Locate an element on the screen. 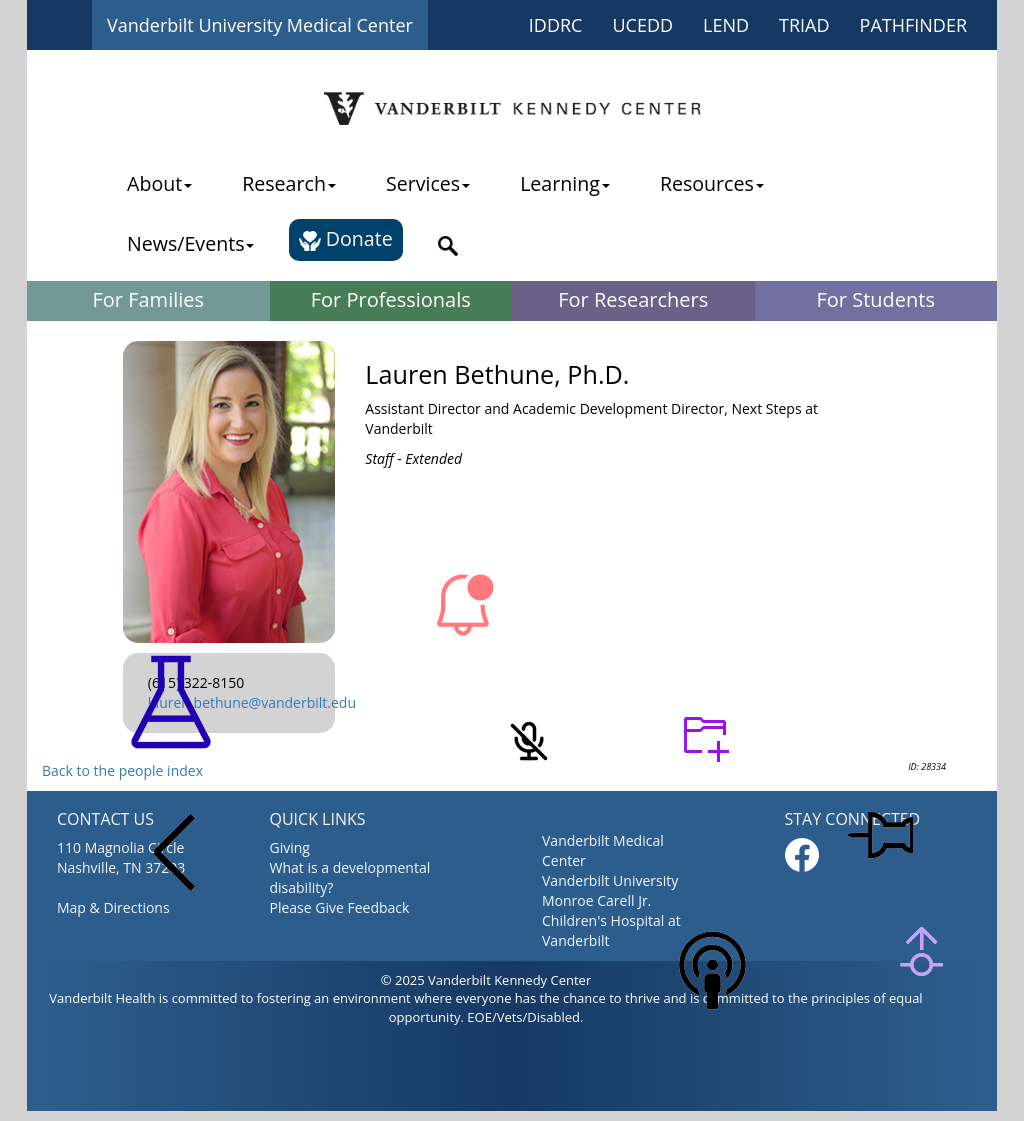  access experimental or beta features is located at coordinates (171, 702).